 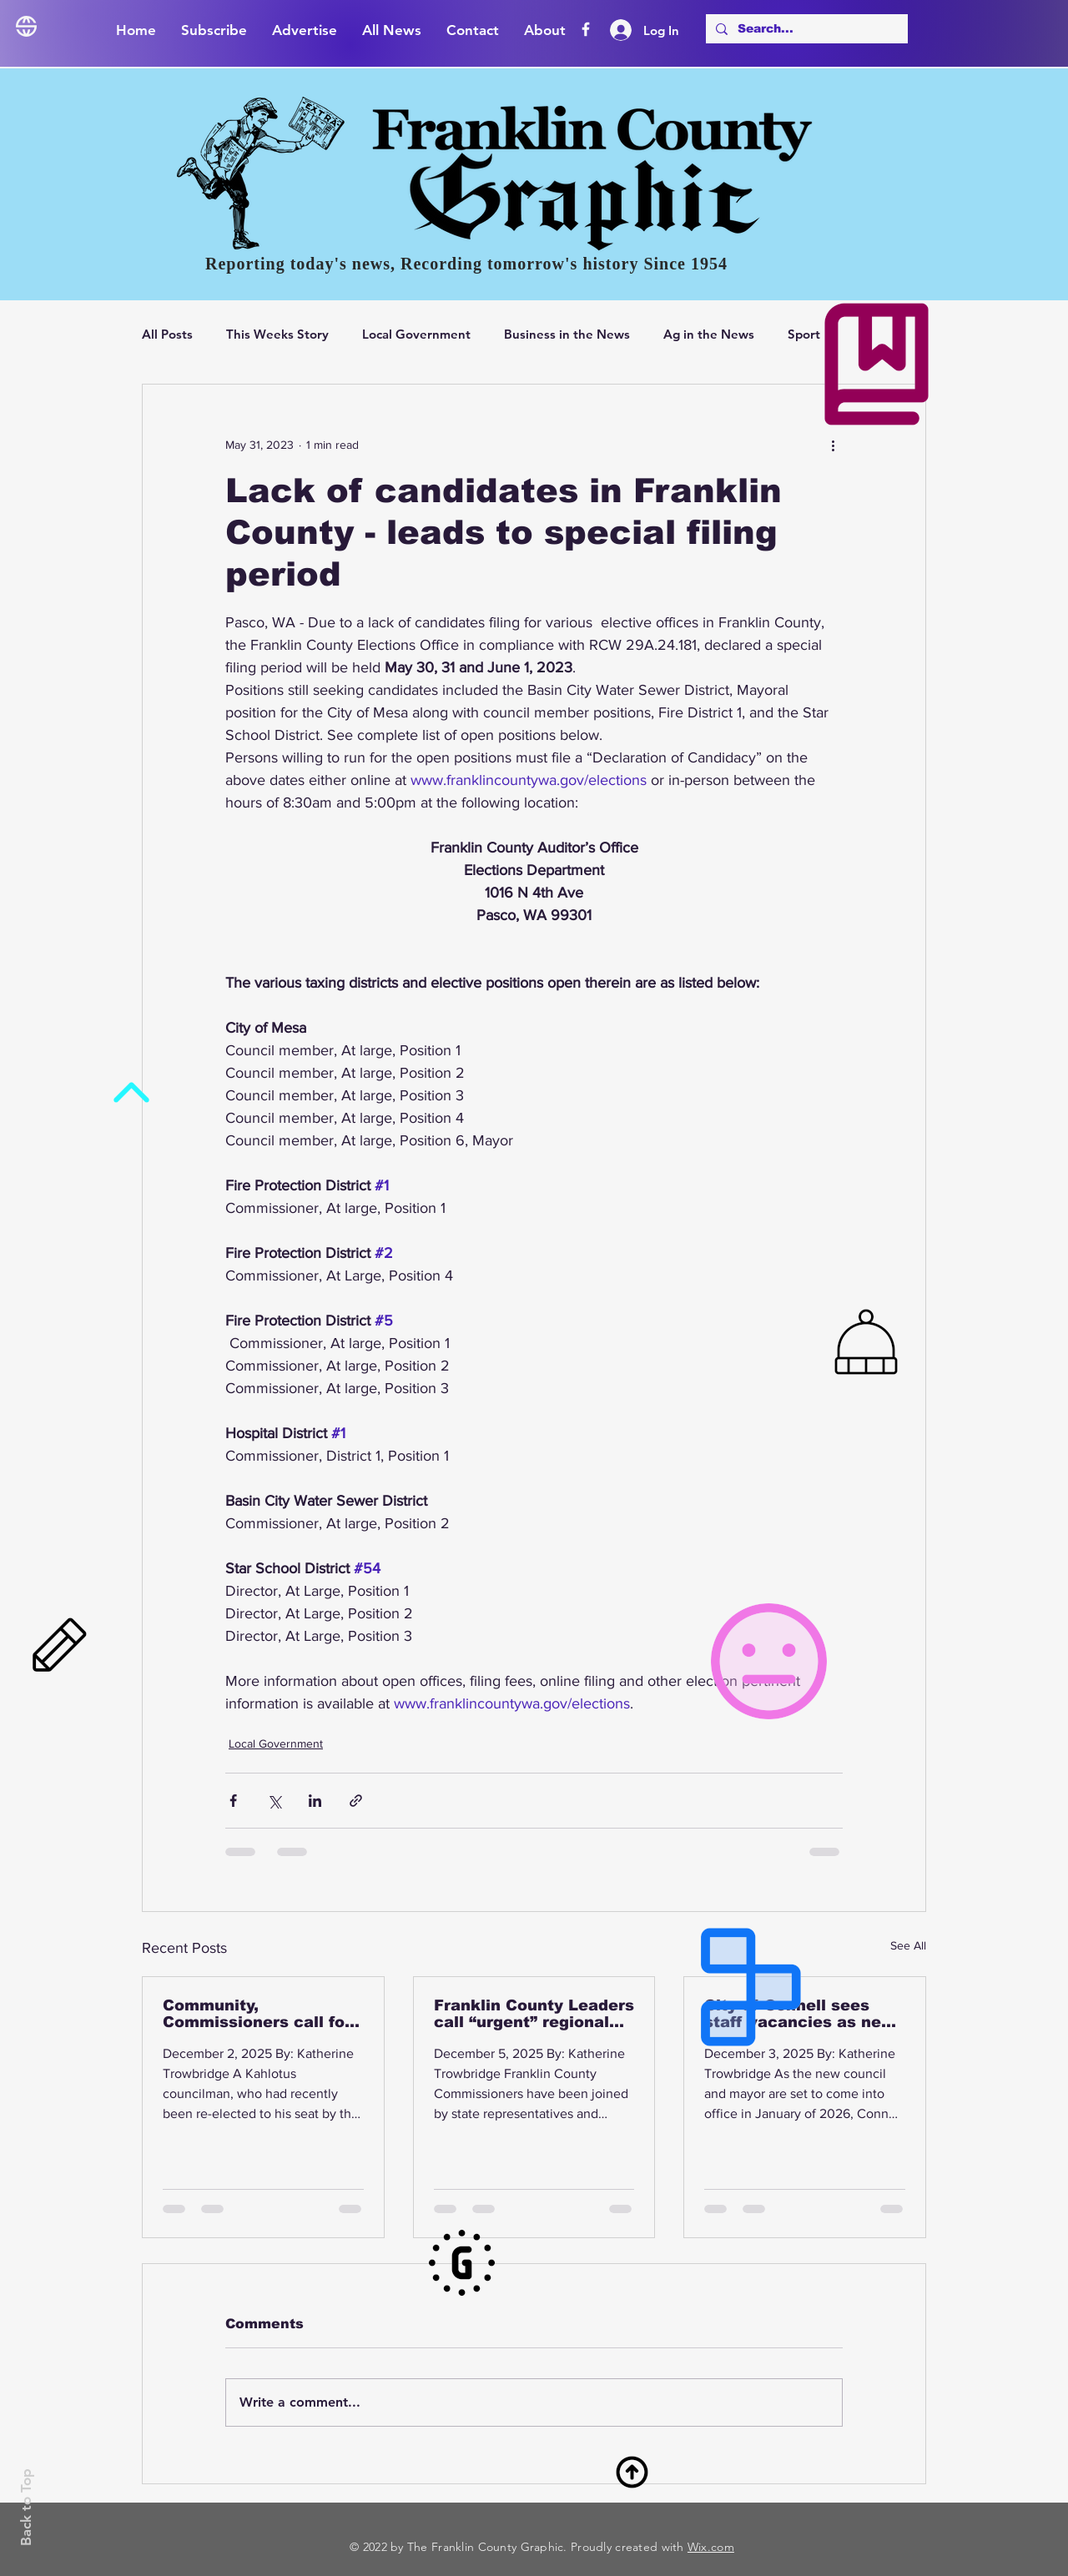 I want to click on access your bookmarked reading list, so click(x=876, y=364).